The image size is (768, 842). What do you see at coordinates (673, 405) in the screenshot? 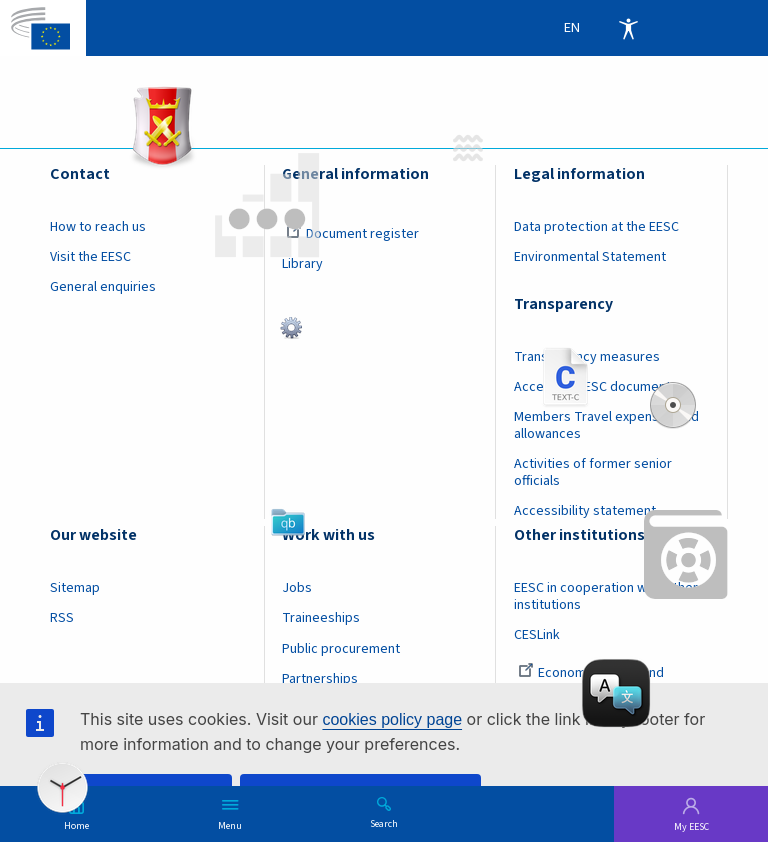
I see `indicates a DVD or optical disc drive` at bounding box center [673, 405].